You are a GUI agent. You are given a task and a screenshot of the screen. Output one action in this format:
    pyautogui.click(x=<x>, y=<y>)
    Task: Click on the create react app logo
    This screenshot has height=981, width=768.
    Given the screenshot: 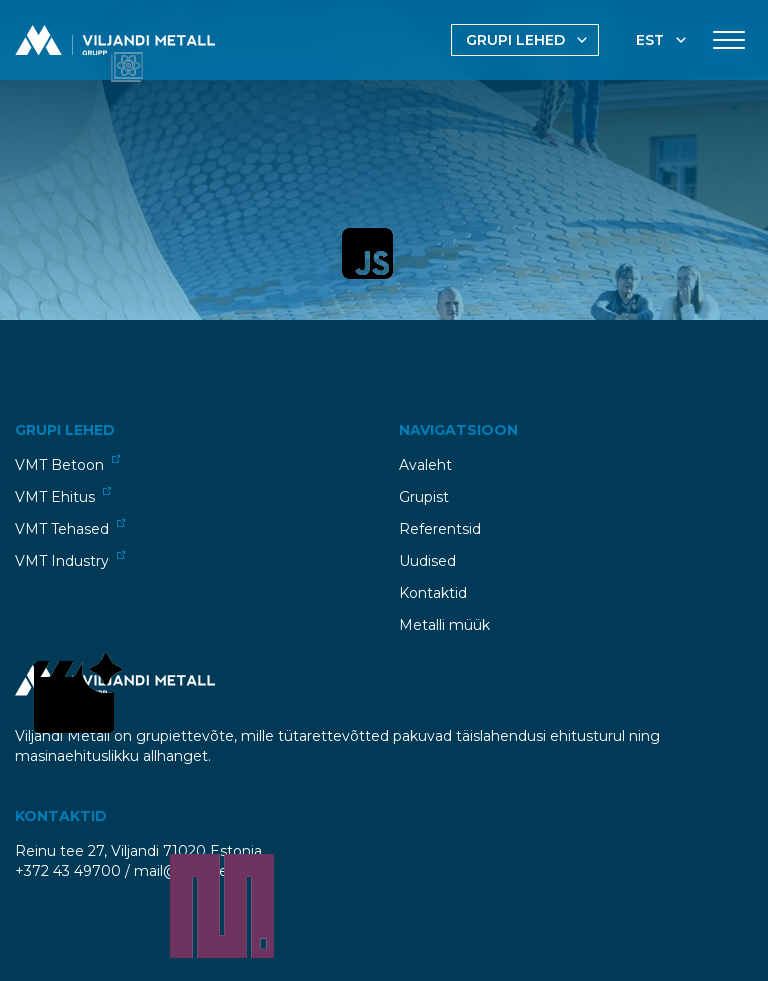 What is the action you would take?
    pyautogui.click(x=127, y=67)
    